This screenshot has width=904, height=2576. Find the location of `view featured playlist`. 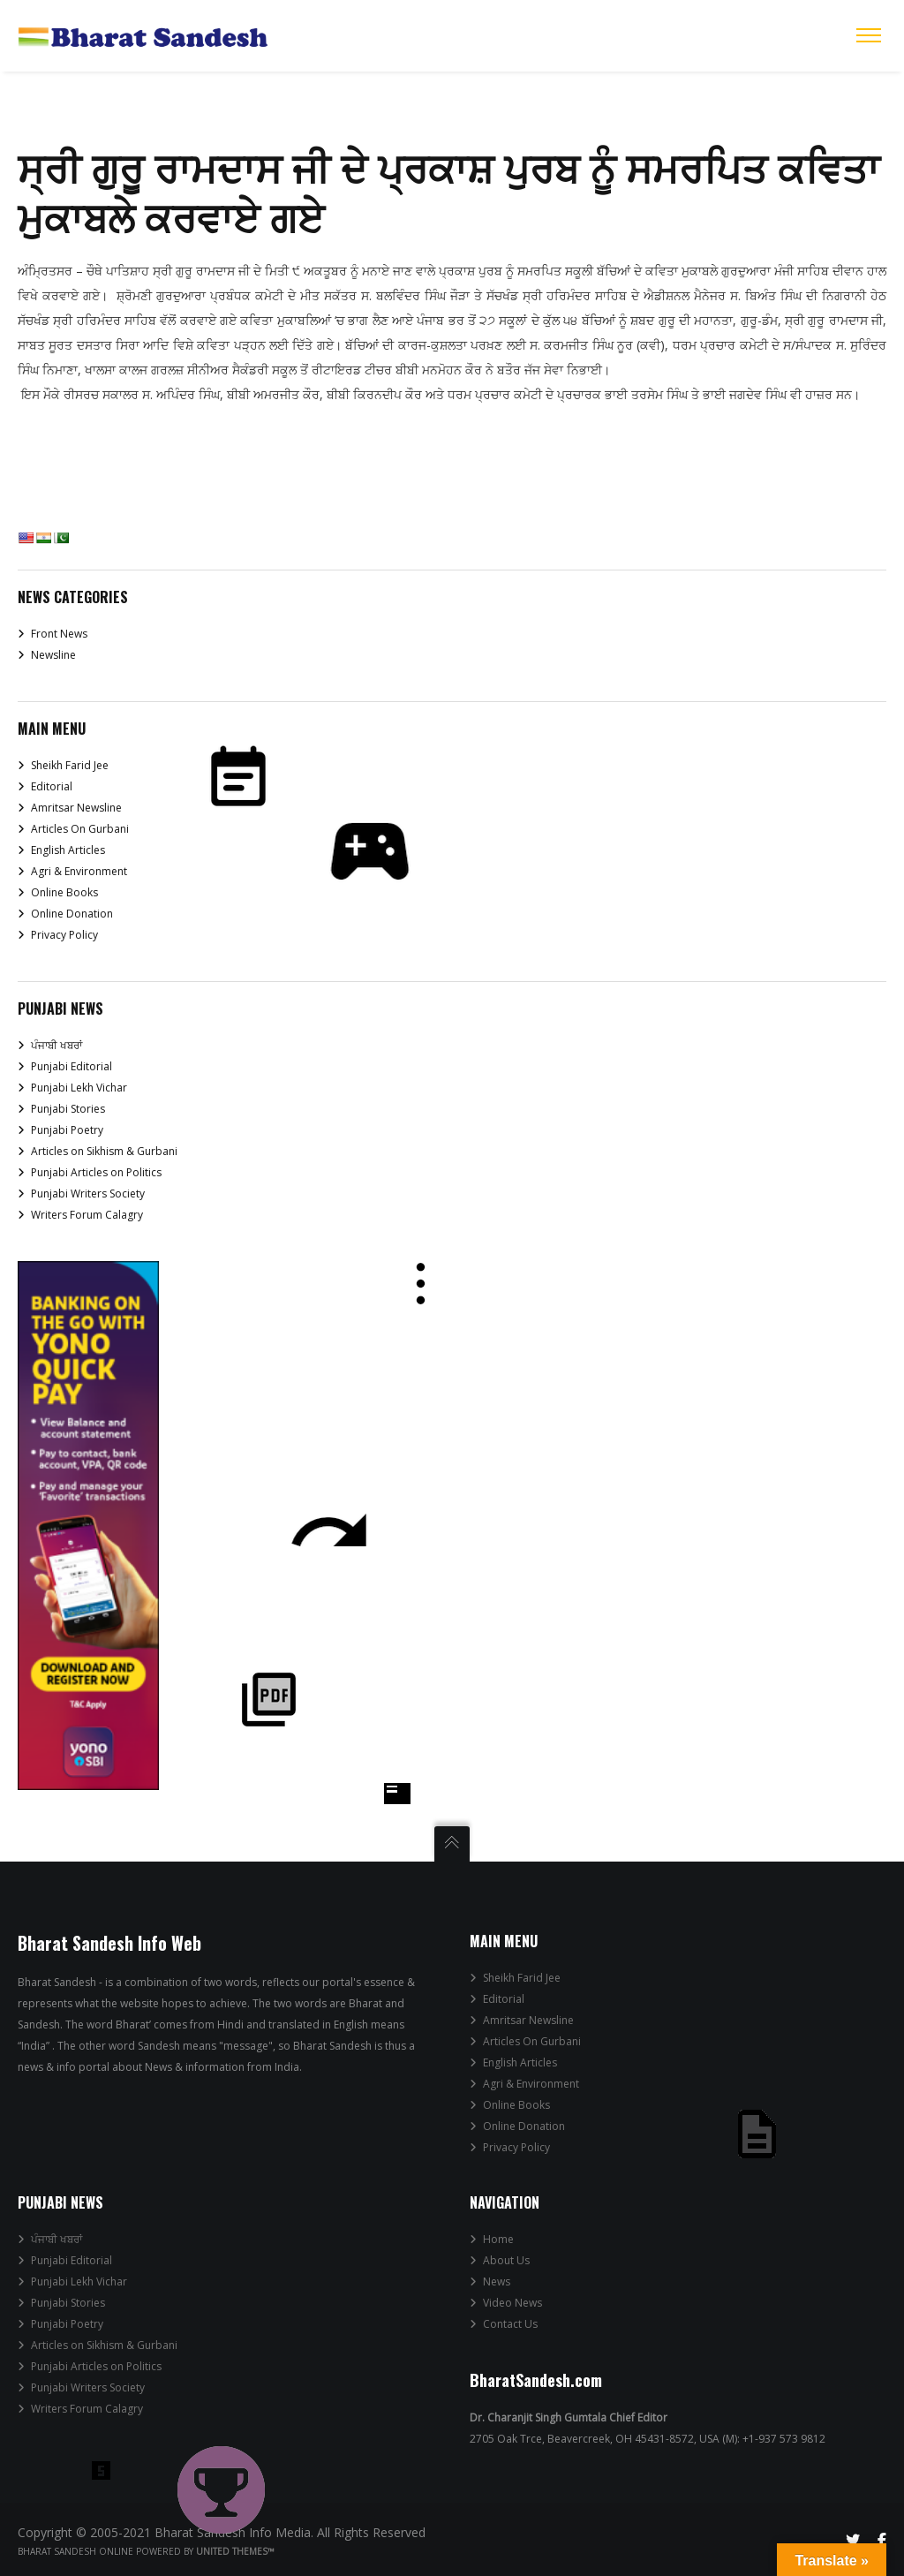

view featured playlist is located at coordinates (397, 1794).